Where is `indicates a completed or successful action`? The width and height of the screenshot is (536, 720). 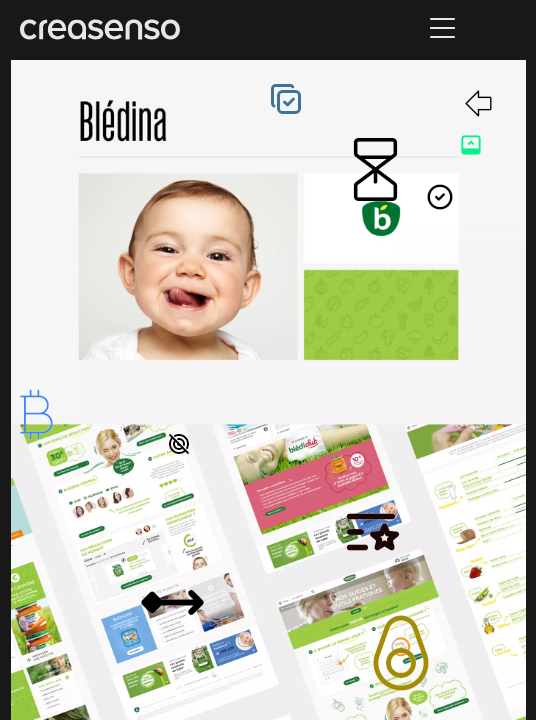
indicates a completed or successful action is located at coordinates (440, 197).